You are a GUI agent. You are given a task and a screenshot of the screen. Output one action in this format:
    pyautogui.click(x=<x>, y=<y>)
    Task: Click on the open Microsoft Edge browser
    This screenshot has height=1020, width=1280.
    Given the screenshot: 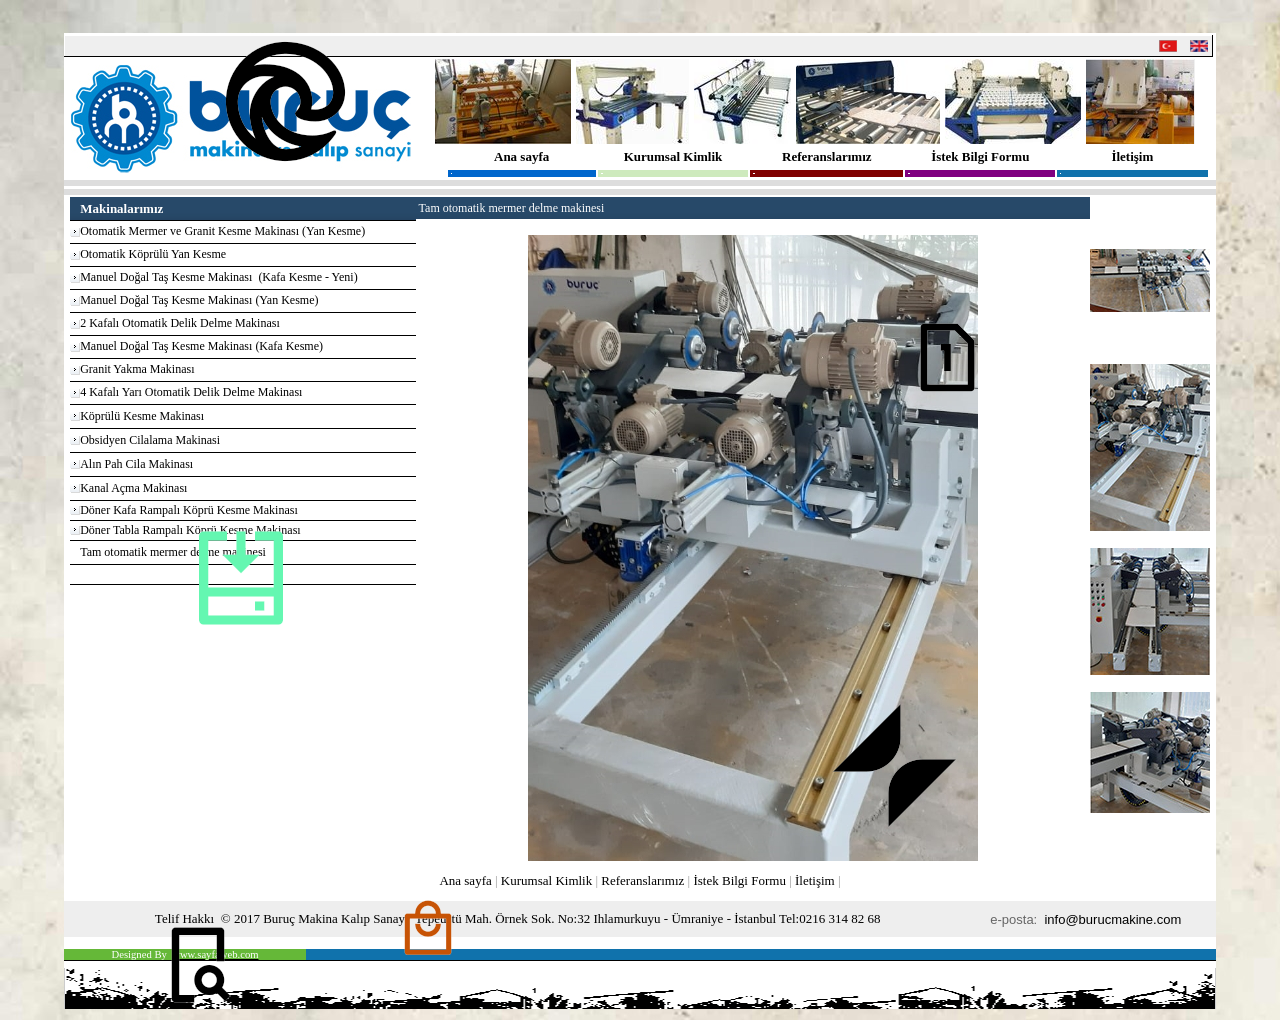 What is the action you would take?
    pyautogui.click(x=285, y=101)
    